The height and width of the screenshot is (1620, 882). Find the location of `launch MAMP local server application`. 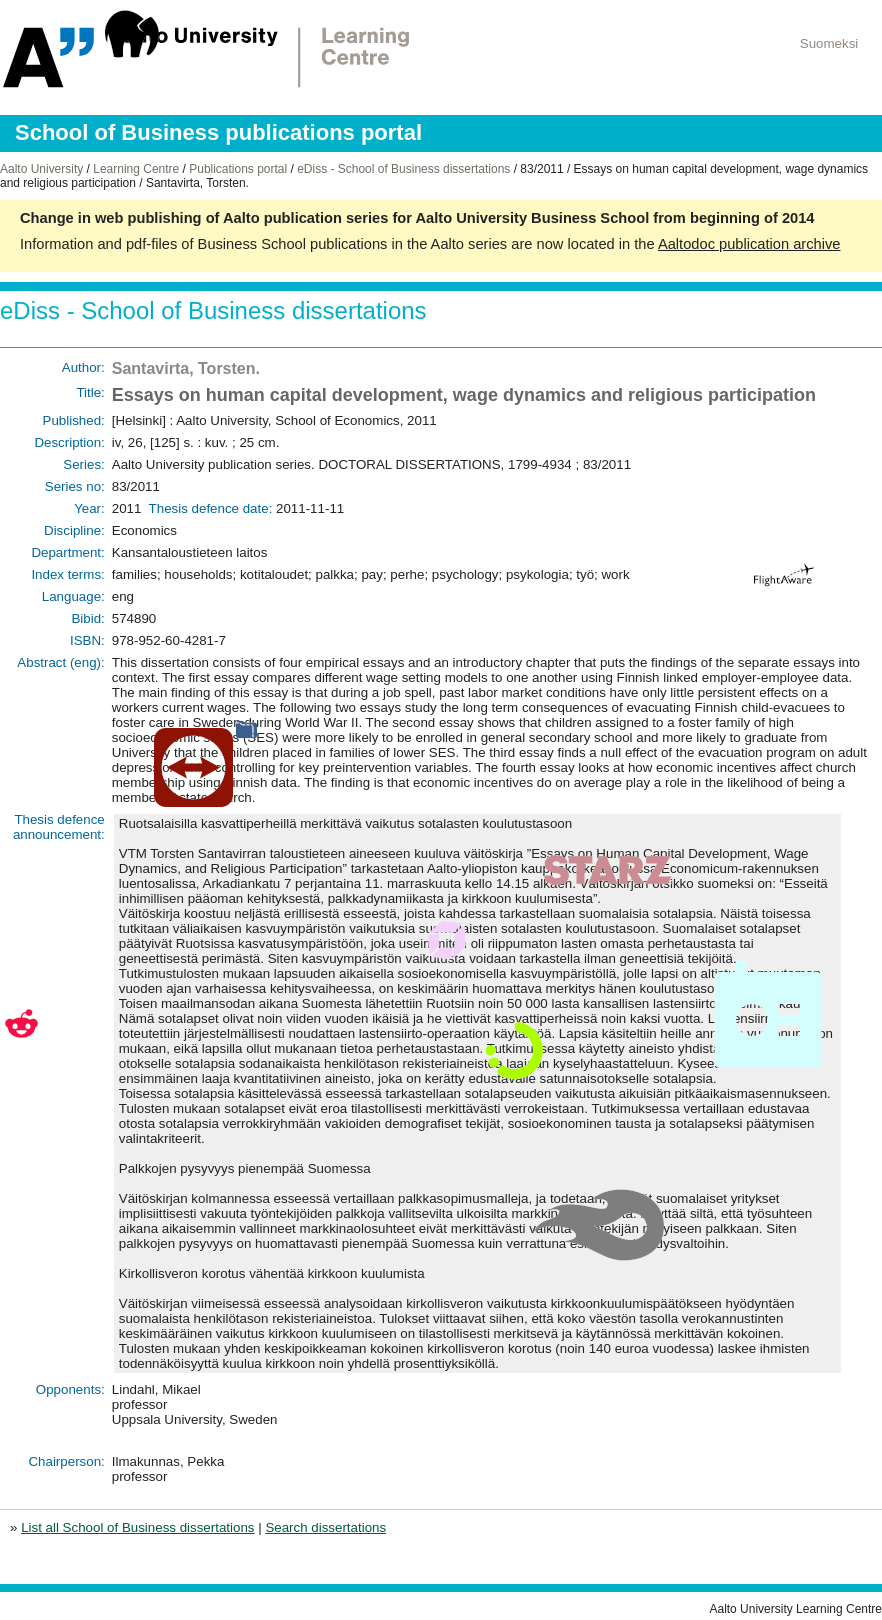

launch MAMP local server application is located at coordinates (132, 34).